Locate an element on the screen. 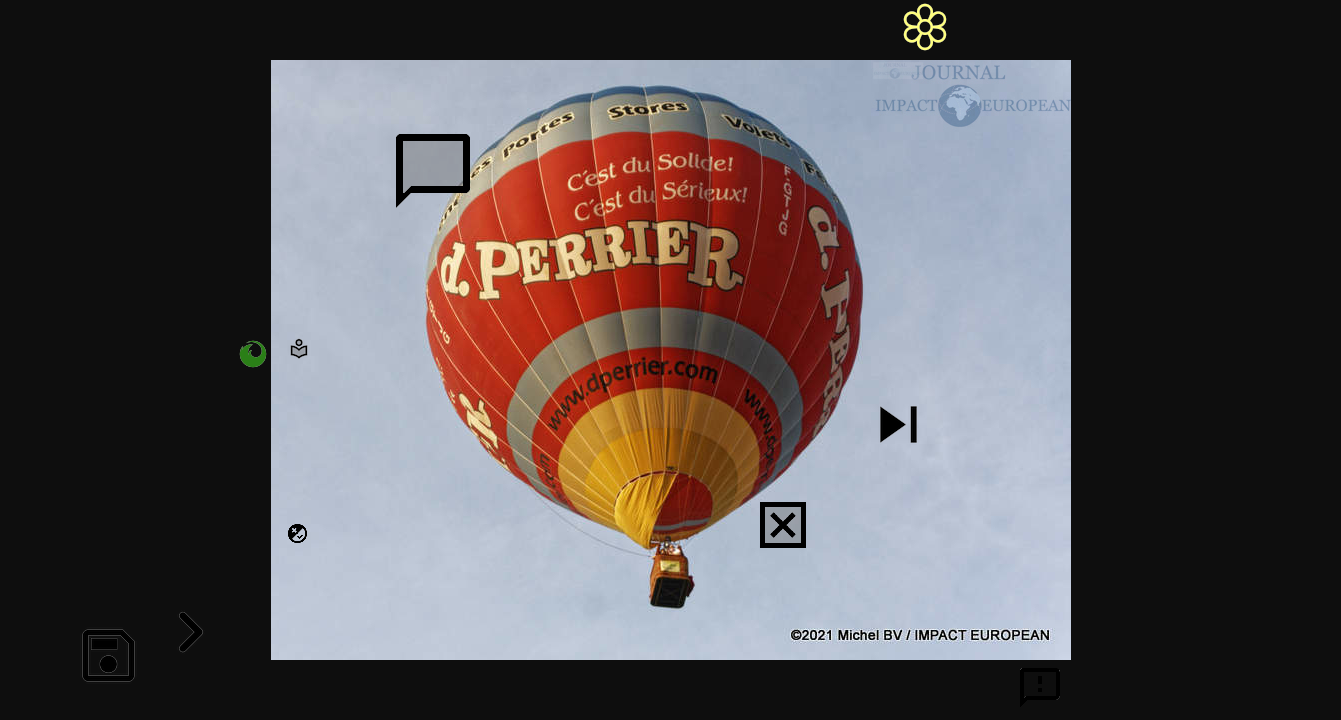  access local library or reading resources is located at coordinates (299, 349).